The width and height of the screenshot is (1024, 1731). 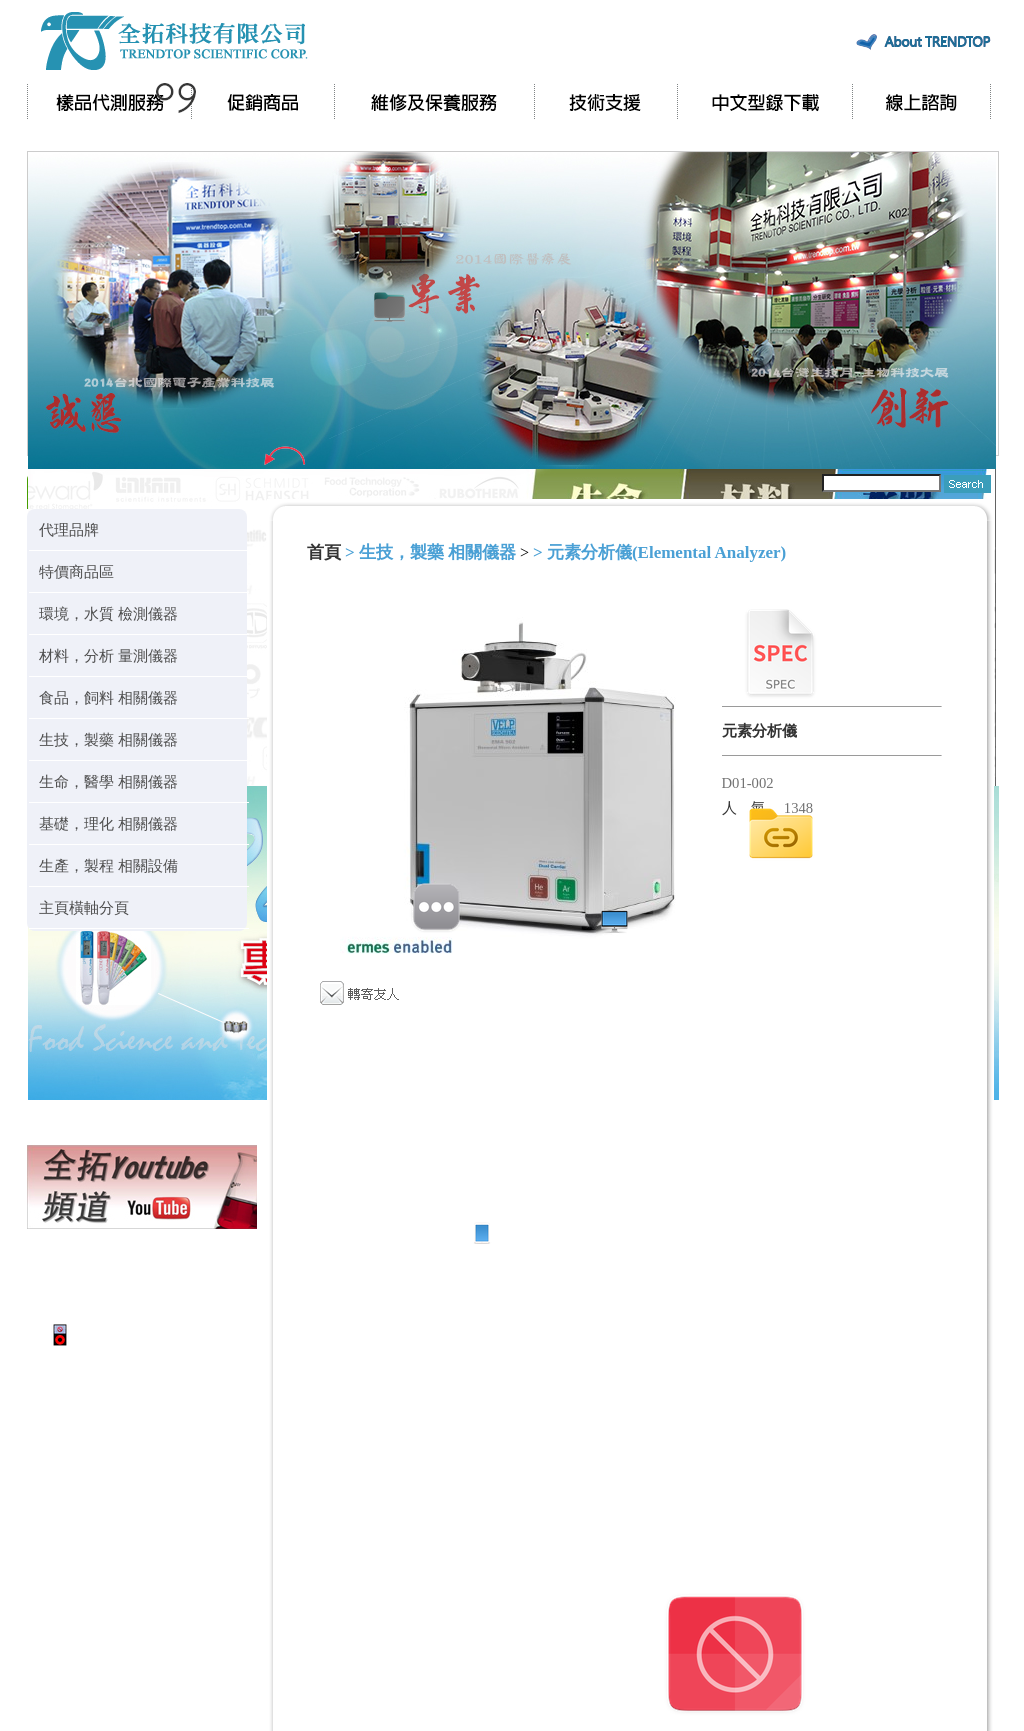 I want to click on open folder containing saved links or shortcuts, so click(x=781, y=835).